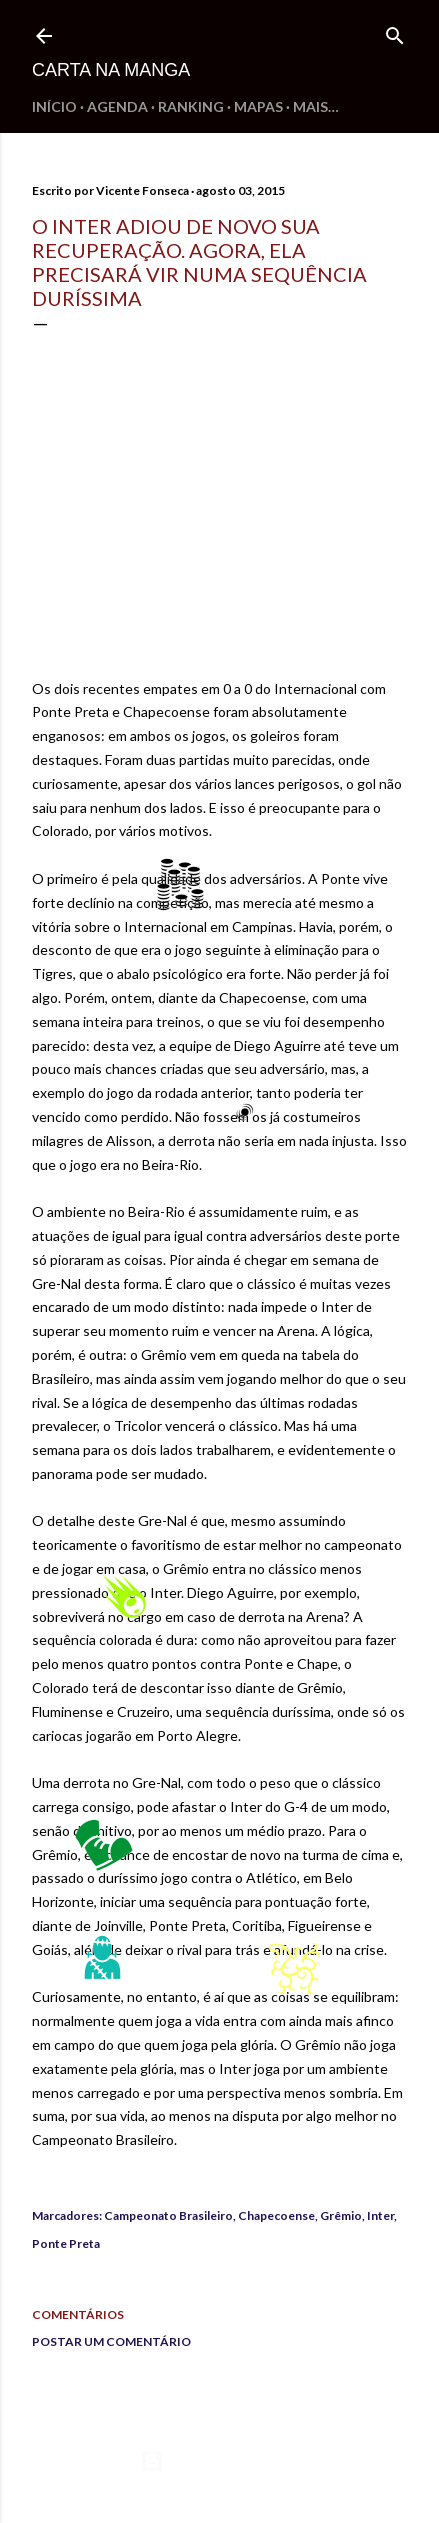  I want to click on view your in-game currency balance, so click(180, 884).